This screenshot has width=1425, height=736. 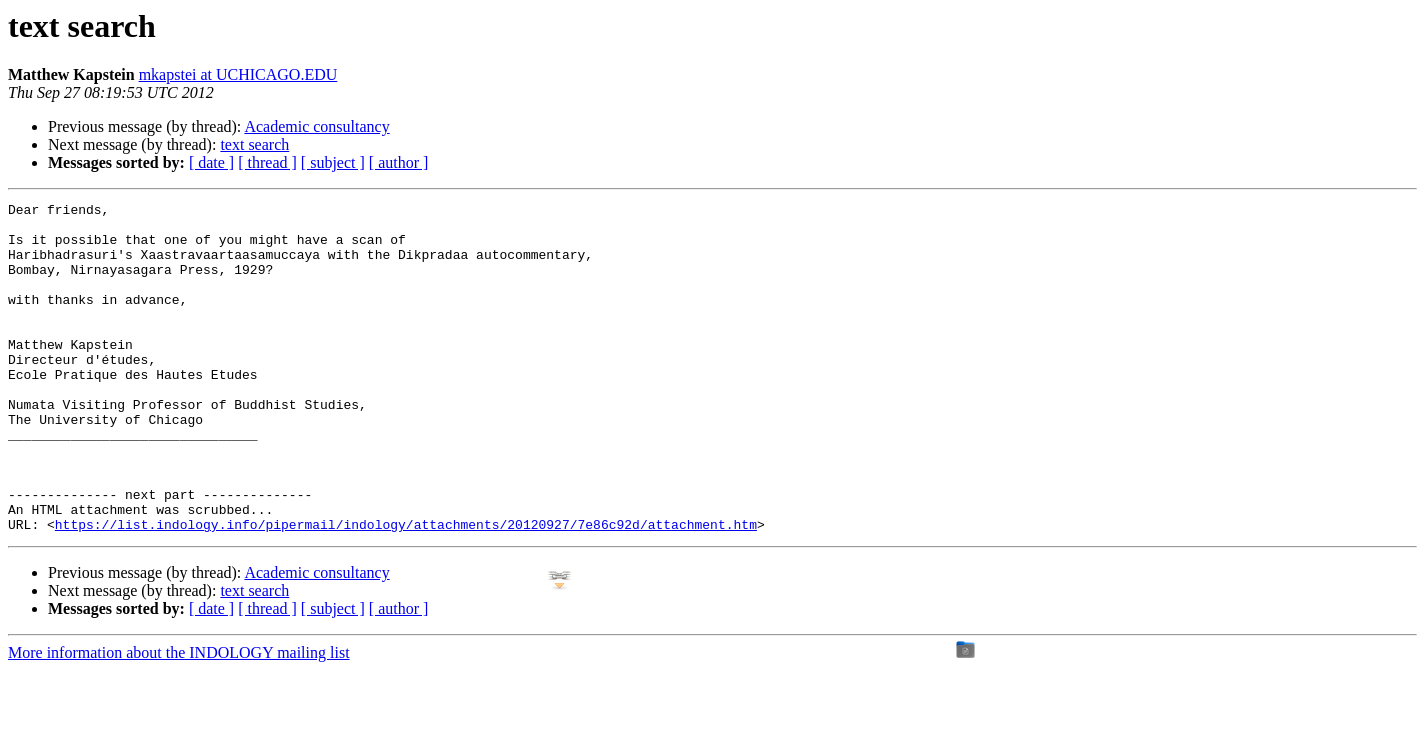 What do you see at coordinates (559, 577) in the screenshot?
I see `insert a hyperlink into content` at bounding box center [559, 577].